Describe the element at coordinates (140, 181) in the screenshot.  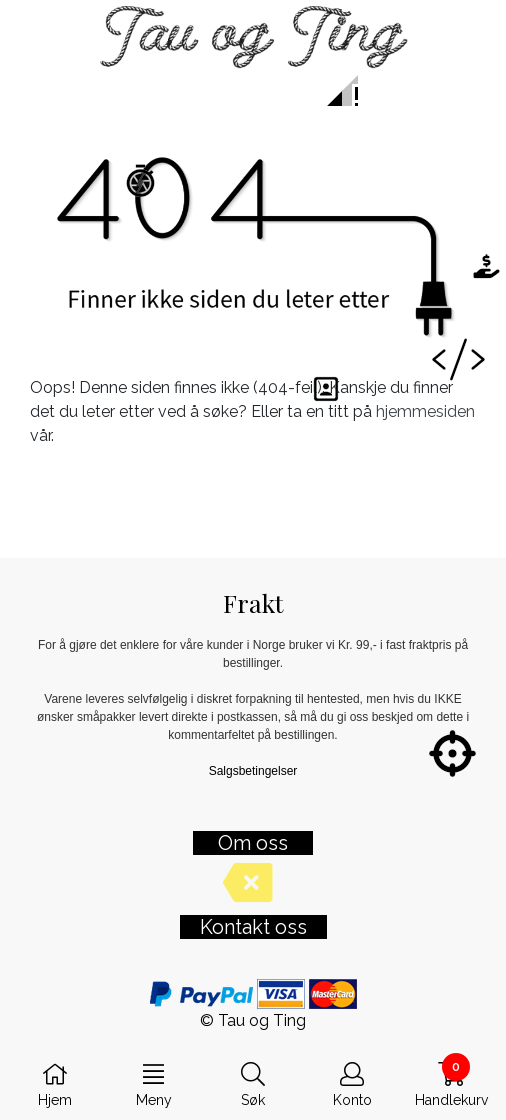
I see `adjust camera shutter speed settings` at that location.